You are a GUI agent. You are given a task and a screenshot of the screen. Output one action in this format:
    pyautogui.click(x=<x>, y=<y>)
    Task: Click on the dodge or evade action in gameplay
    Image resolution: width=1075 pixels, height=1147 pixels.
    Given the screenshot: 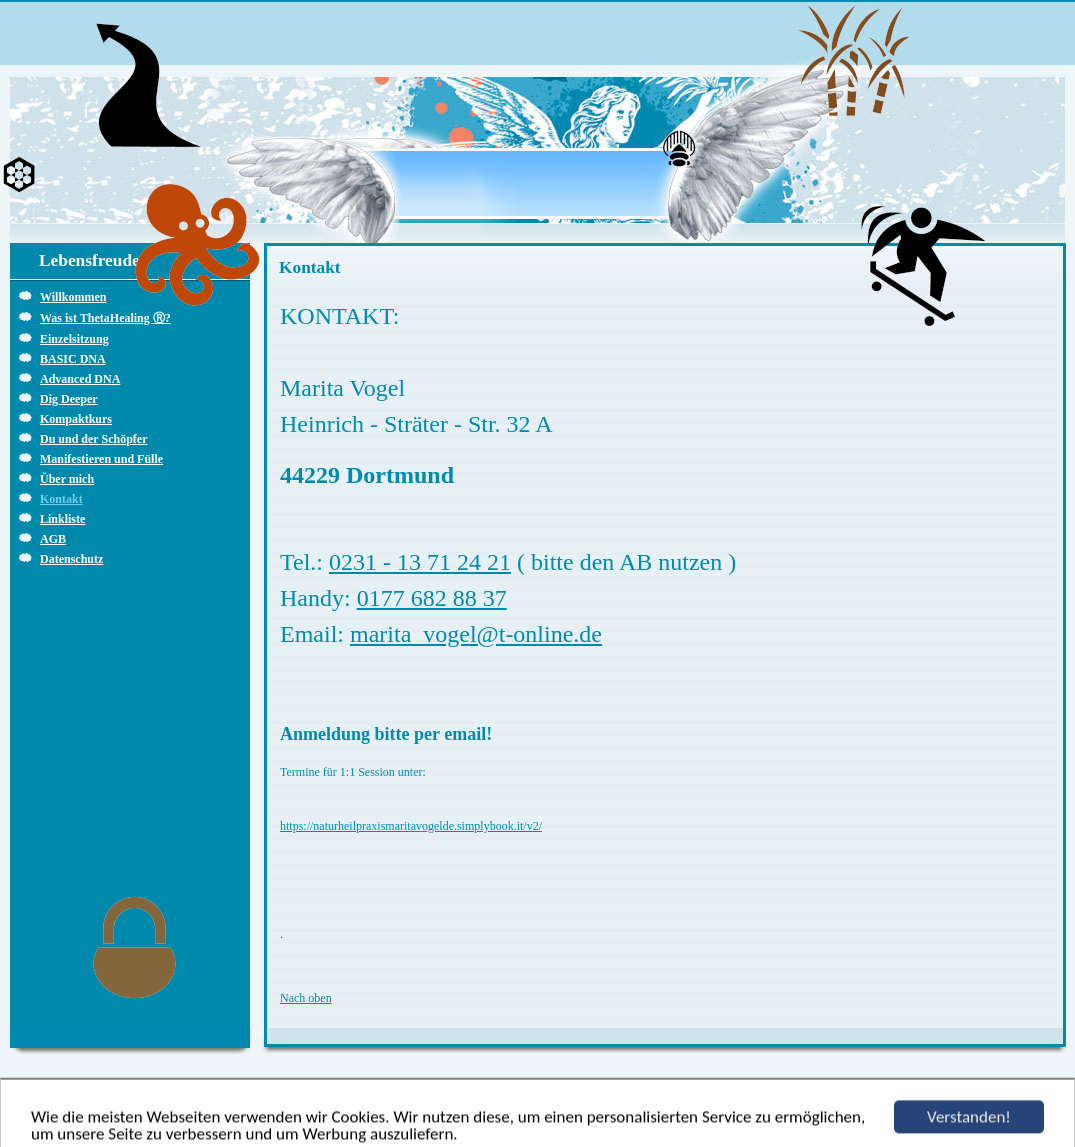 What is the action you would take?
    pyautogui.click(x=145, y=86)
    